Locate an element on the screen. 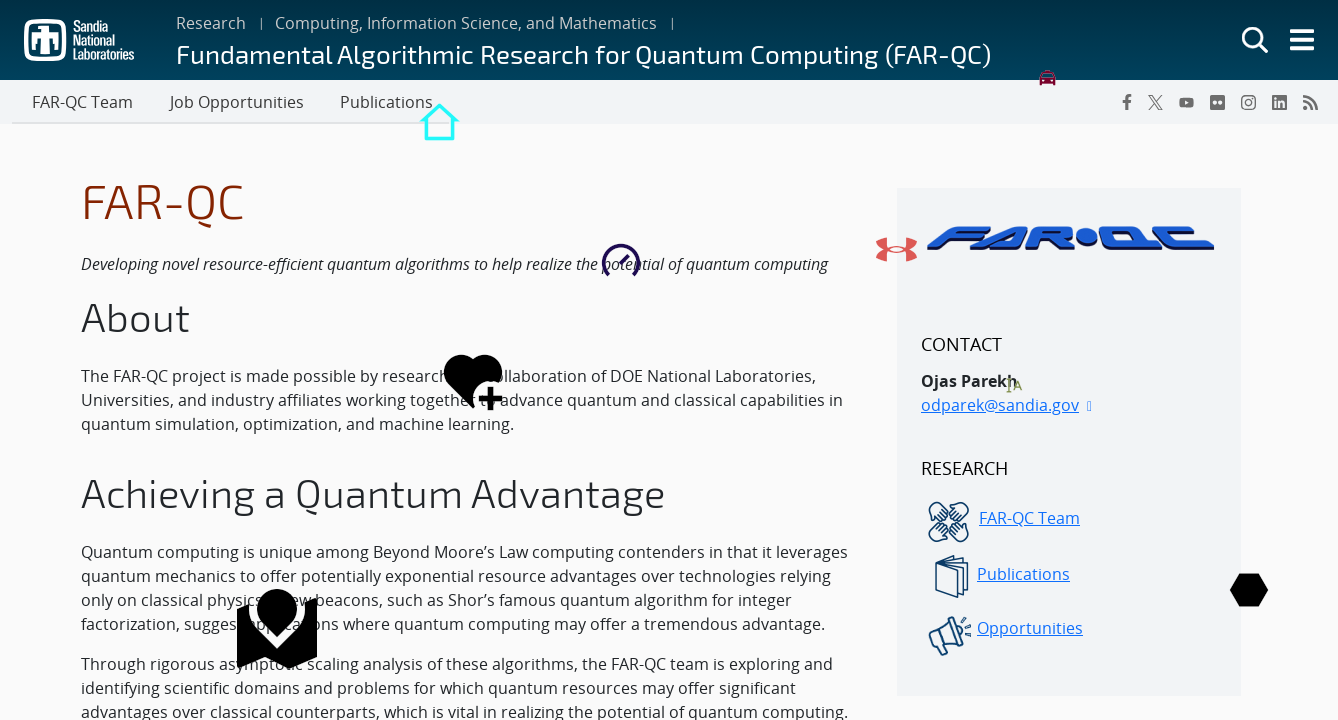 The image size is (1338, 720). generic shape or placeholder icon is located at coordinates (1249, 590).